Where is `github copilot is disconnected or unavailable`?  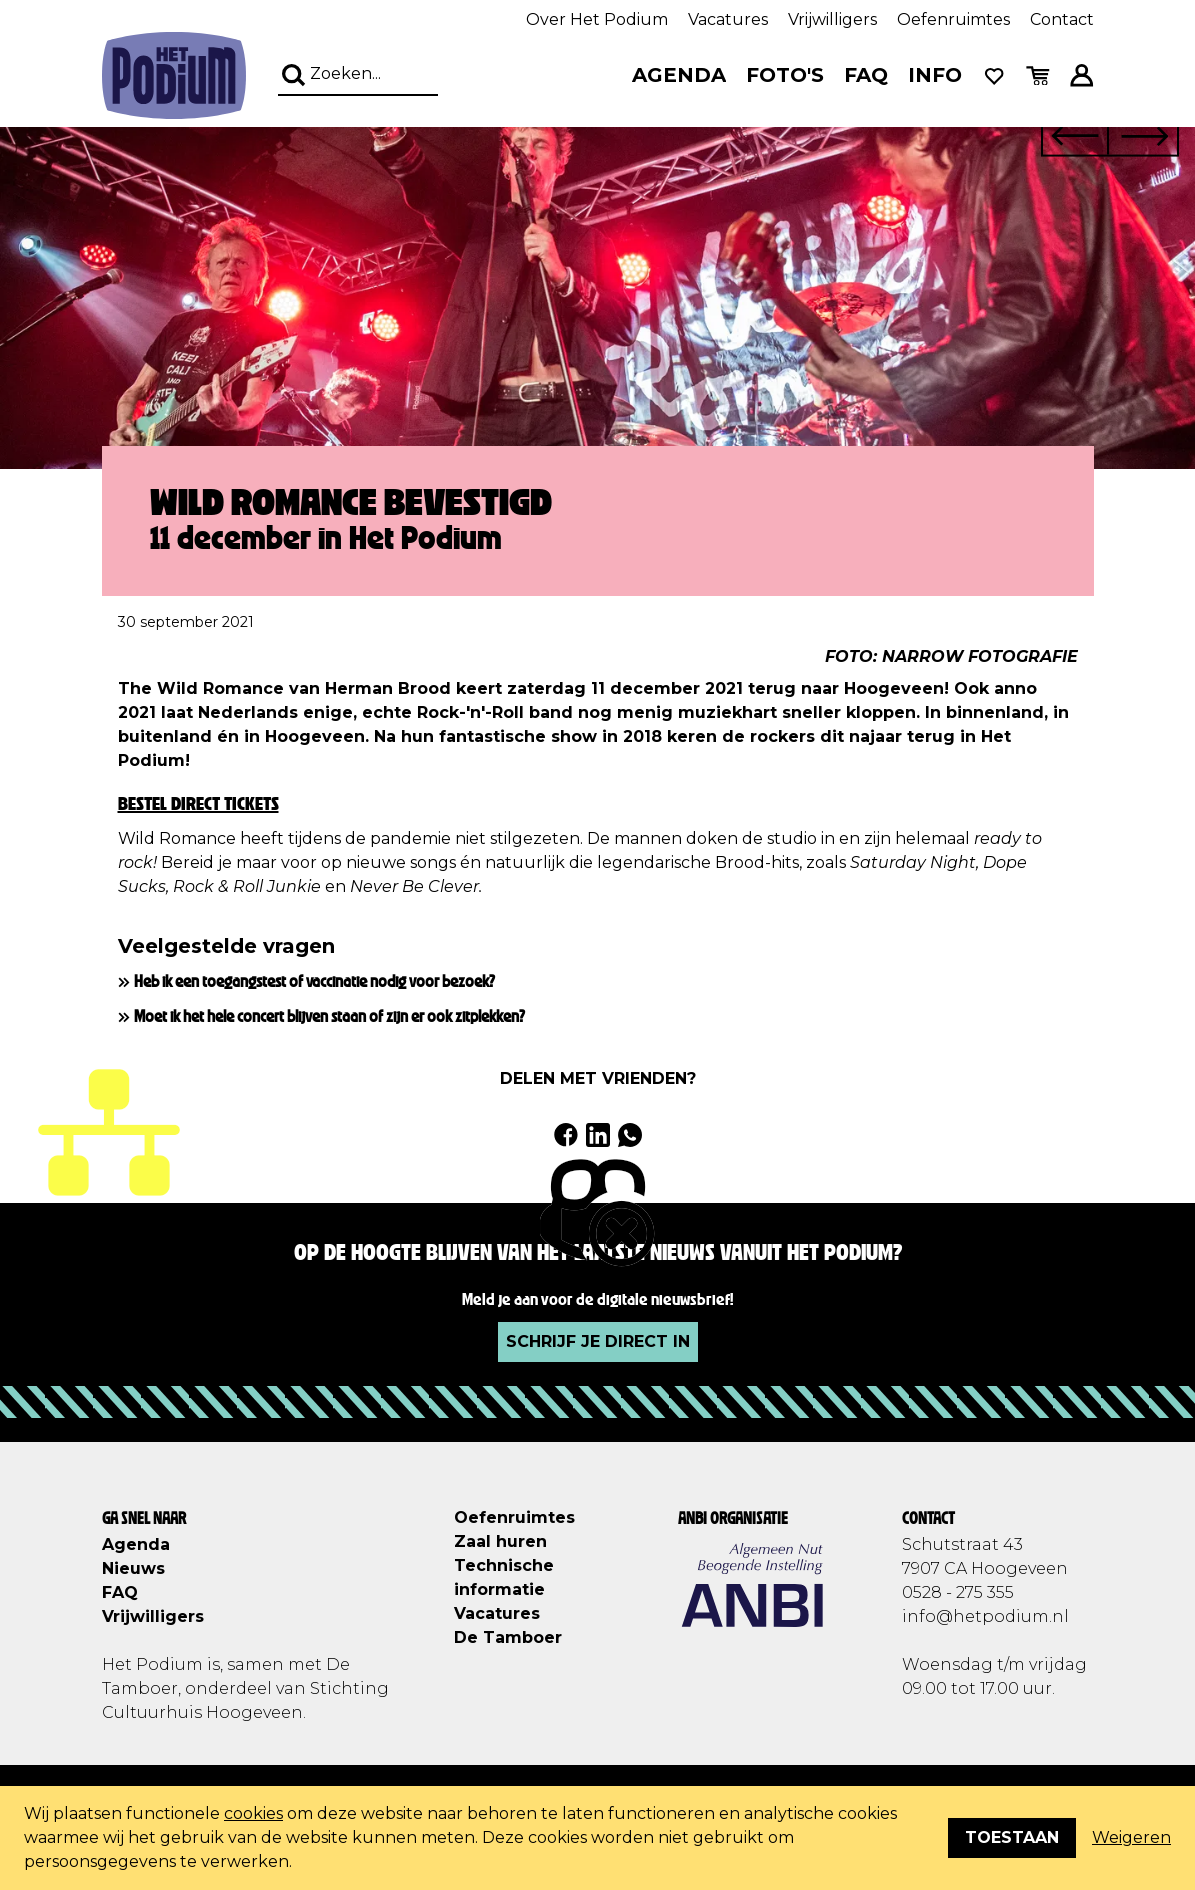
github copilot is disconnected or unavailable is located at coordinates (598, 1210).